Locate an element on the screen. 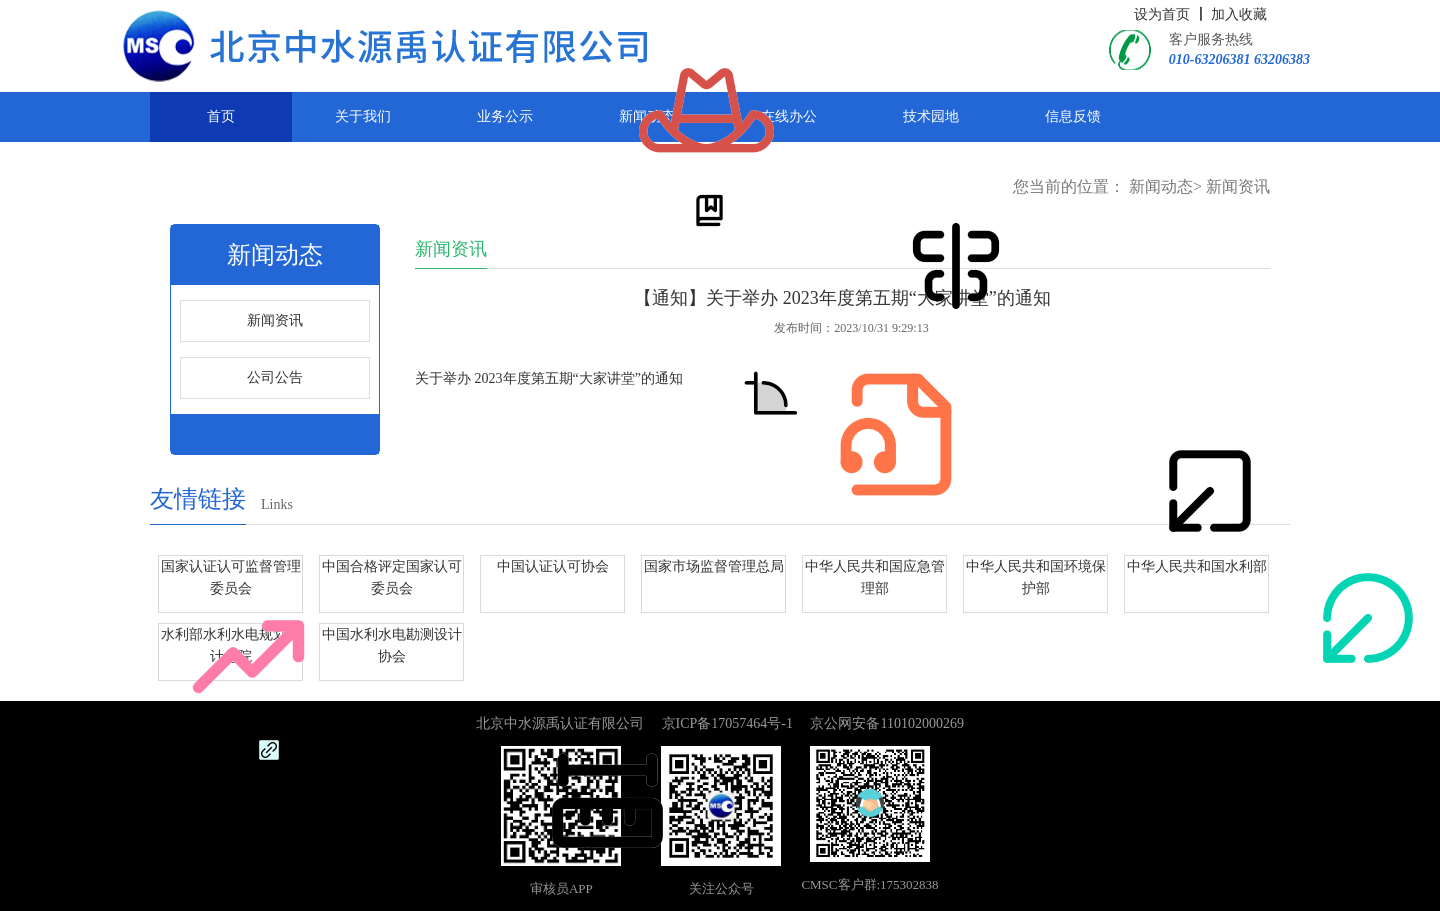 This screenshot has height=911, width=1440. export or download content to the bottom-left is located at coordinates (1368, 618).